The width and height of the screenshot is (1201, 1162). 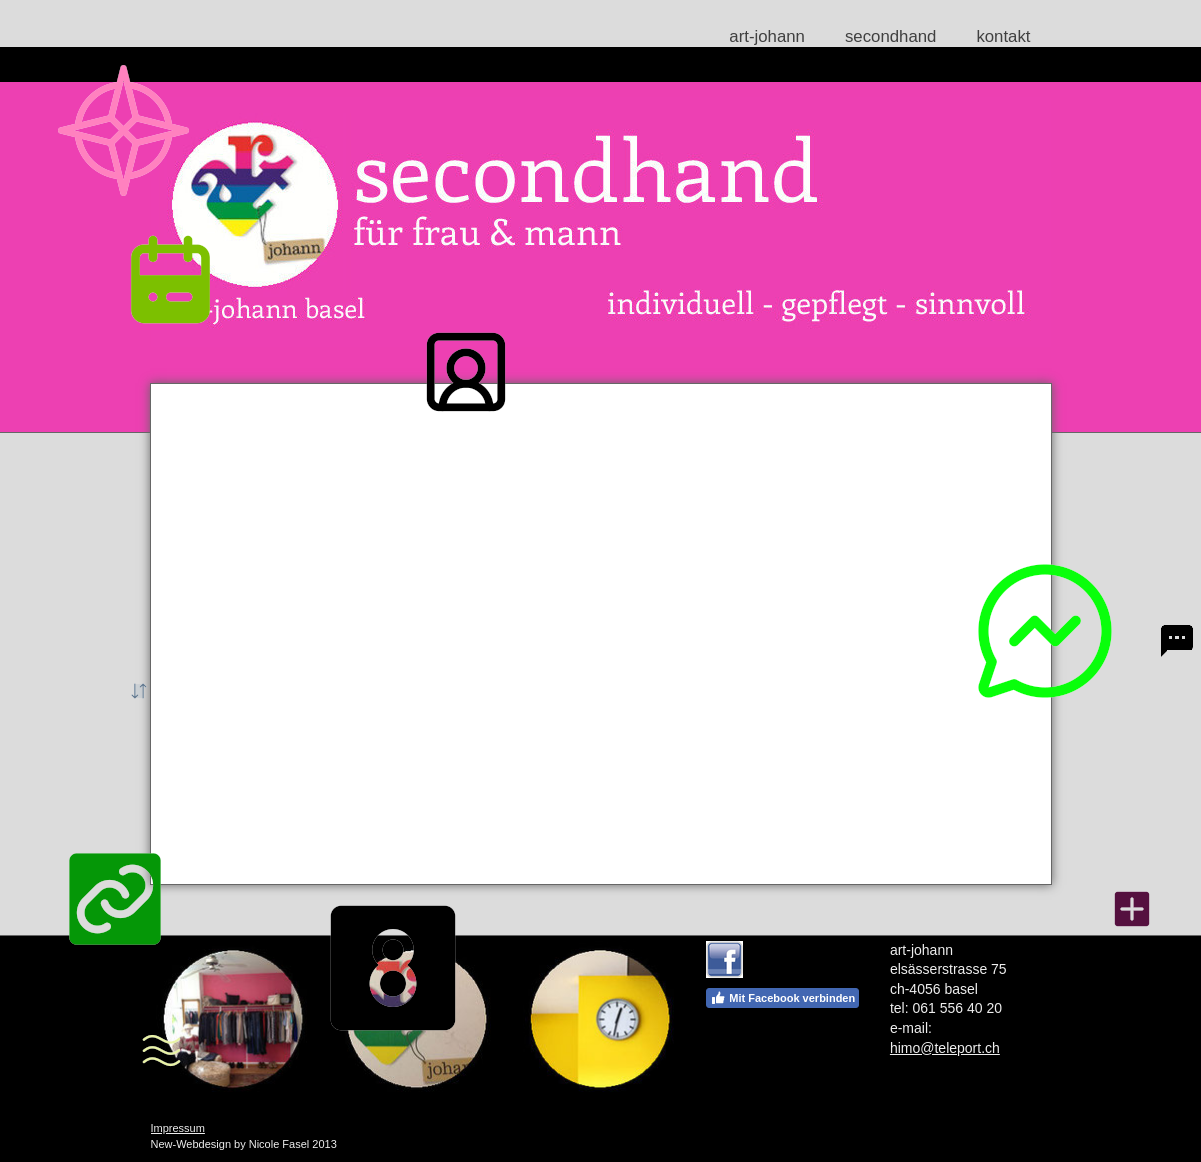 I want to click on open Facebook Messenger, so click(x=1045, y=631).